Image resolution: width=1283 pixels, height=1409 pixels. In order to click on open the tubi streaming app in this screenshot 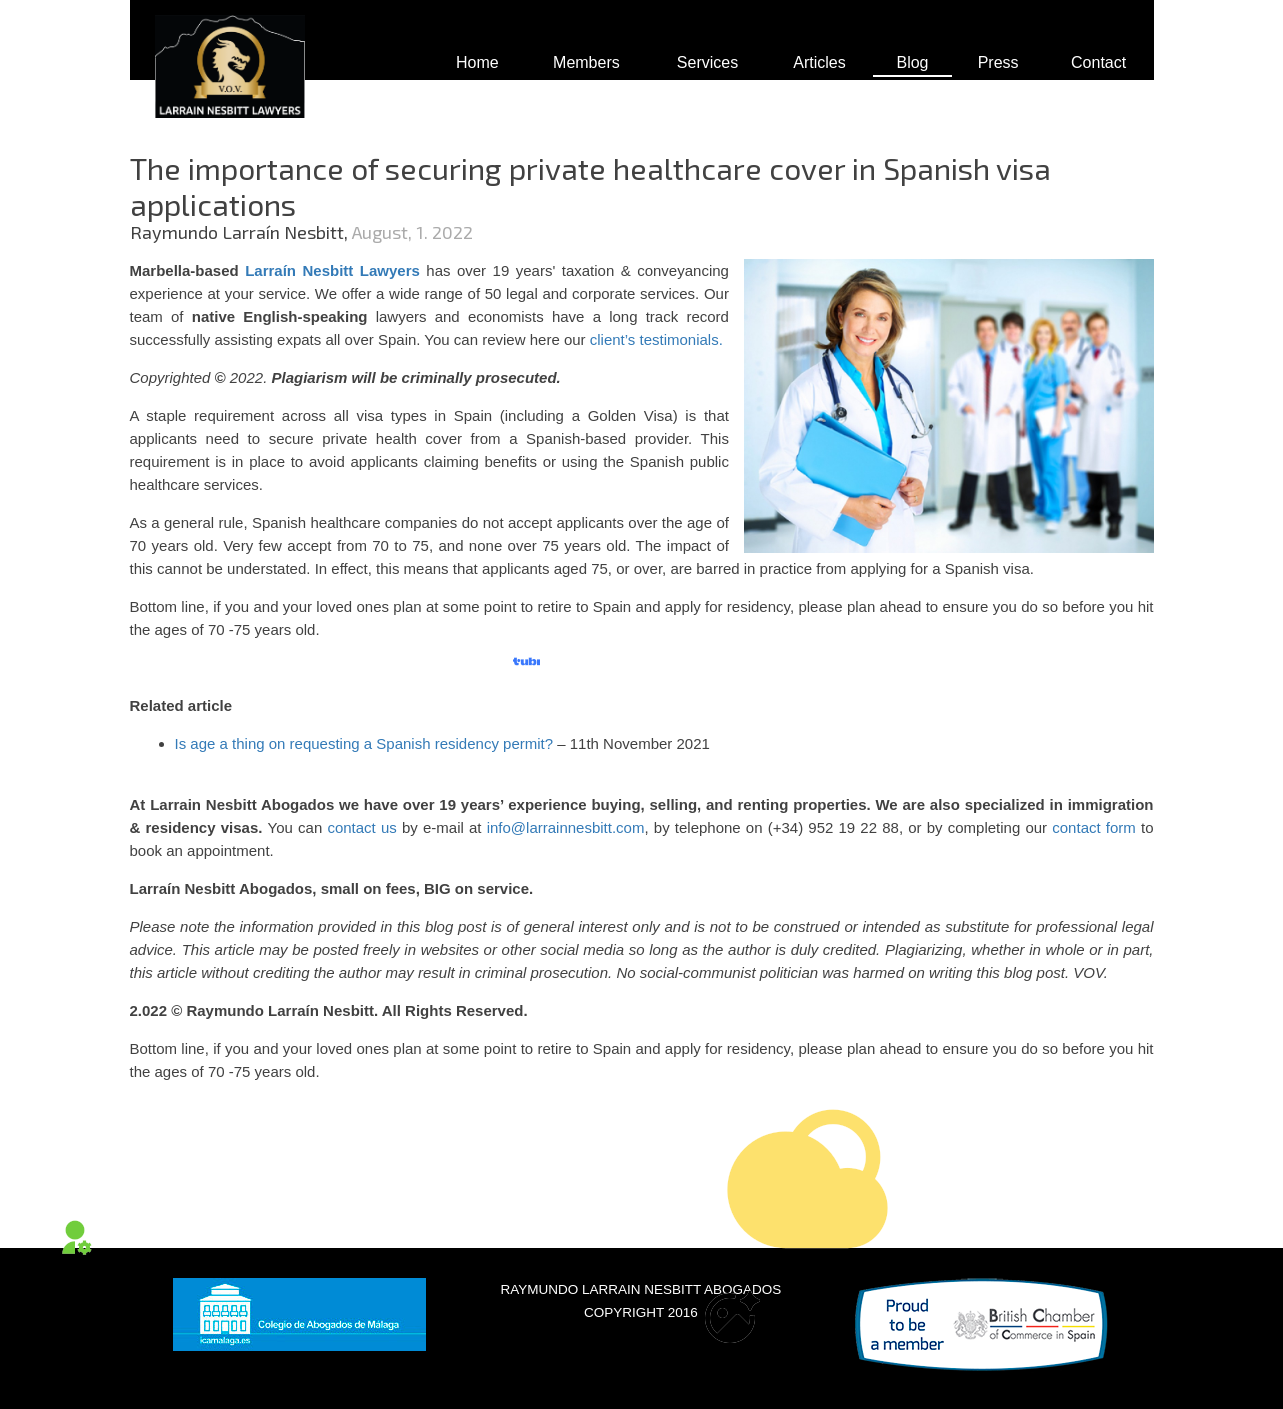, I will do `click(526, 661)`.